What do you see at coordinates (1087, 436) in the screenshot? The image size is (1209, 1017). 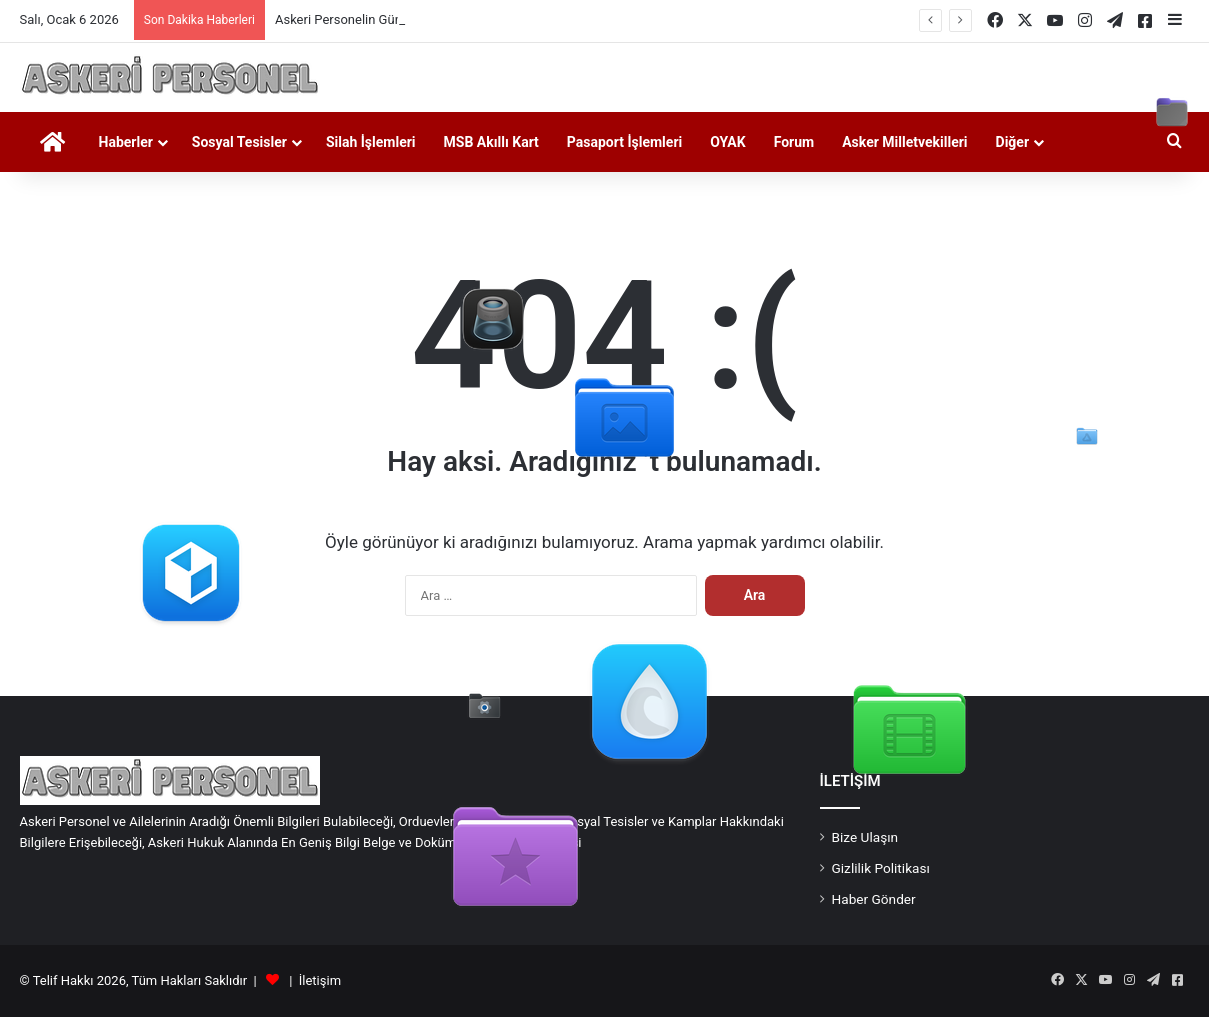 I see `open Affinity app files folder` at bounding box center [1087, 436].